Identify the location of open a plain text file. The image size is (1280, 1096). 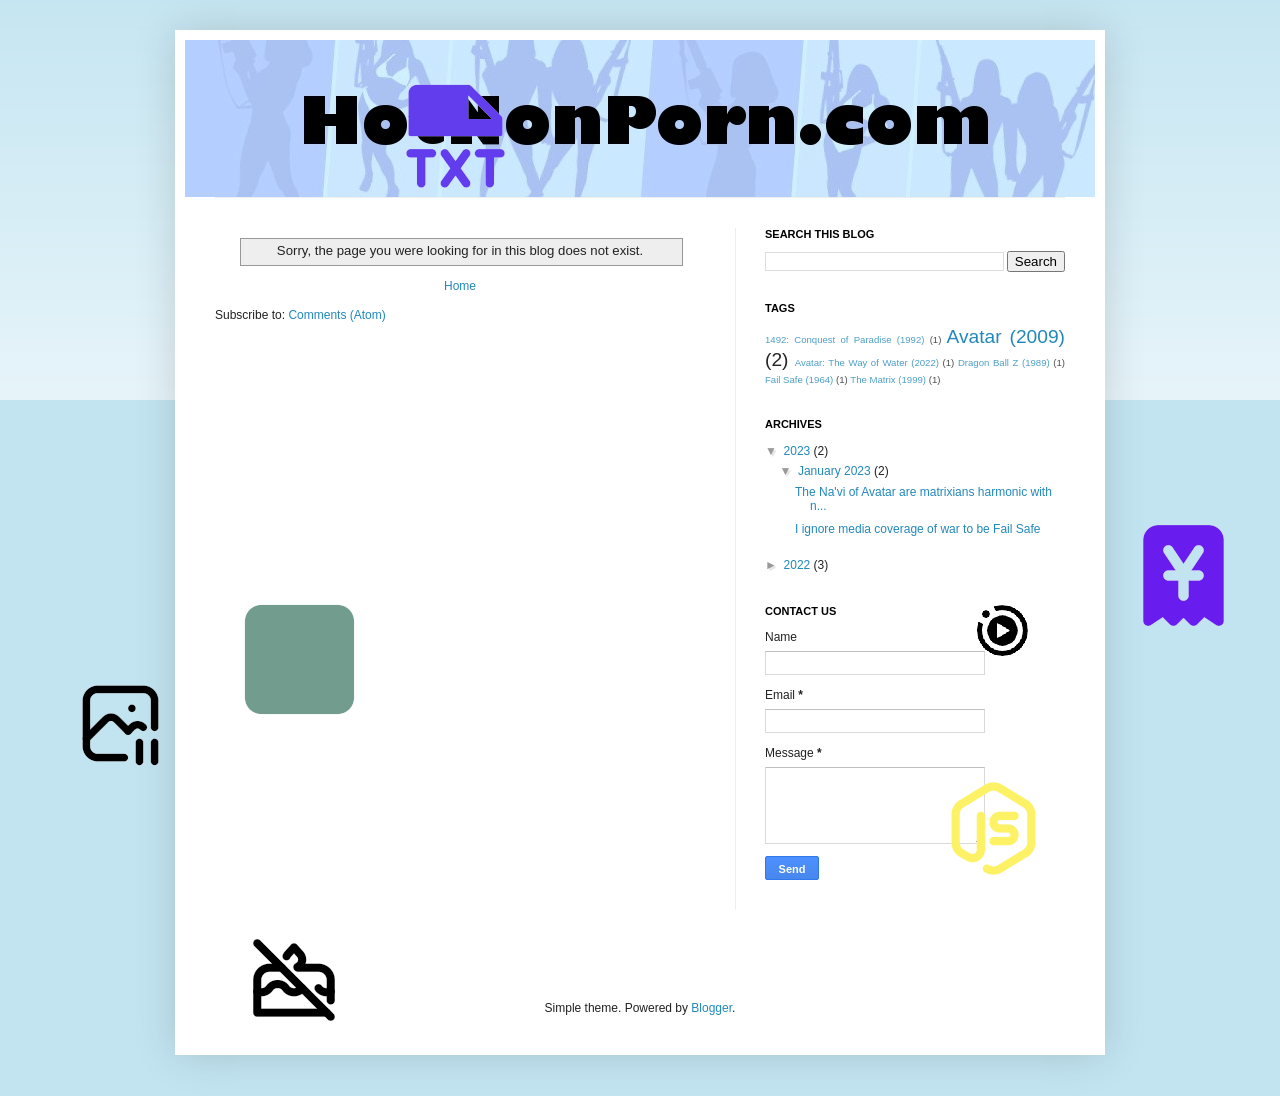
(455, 140).